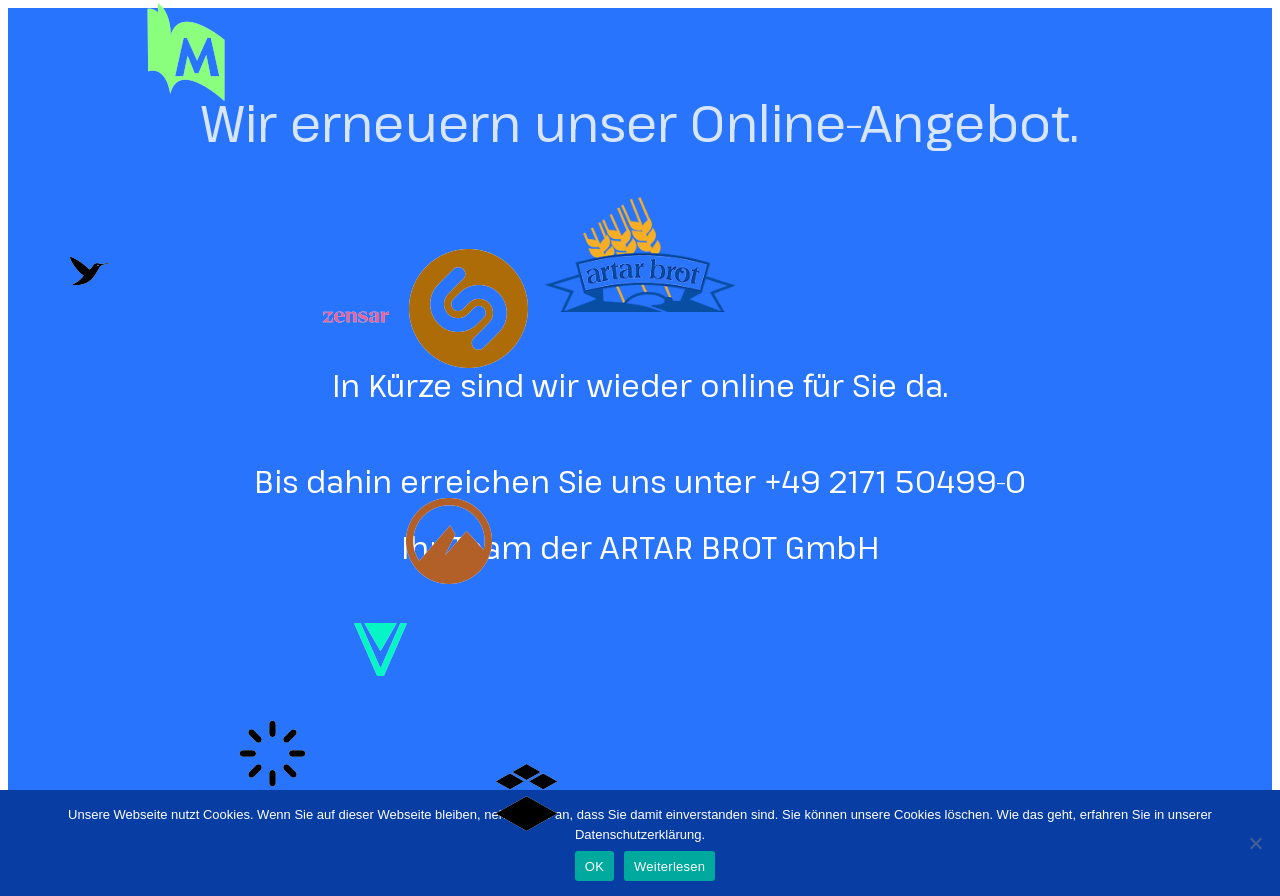 The image size is (1280, 896). What do you see at coordinates (526, 797) in the screenshot?
I see `instructure company logo` at bounding box center [526, 797].